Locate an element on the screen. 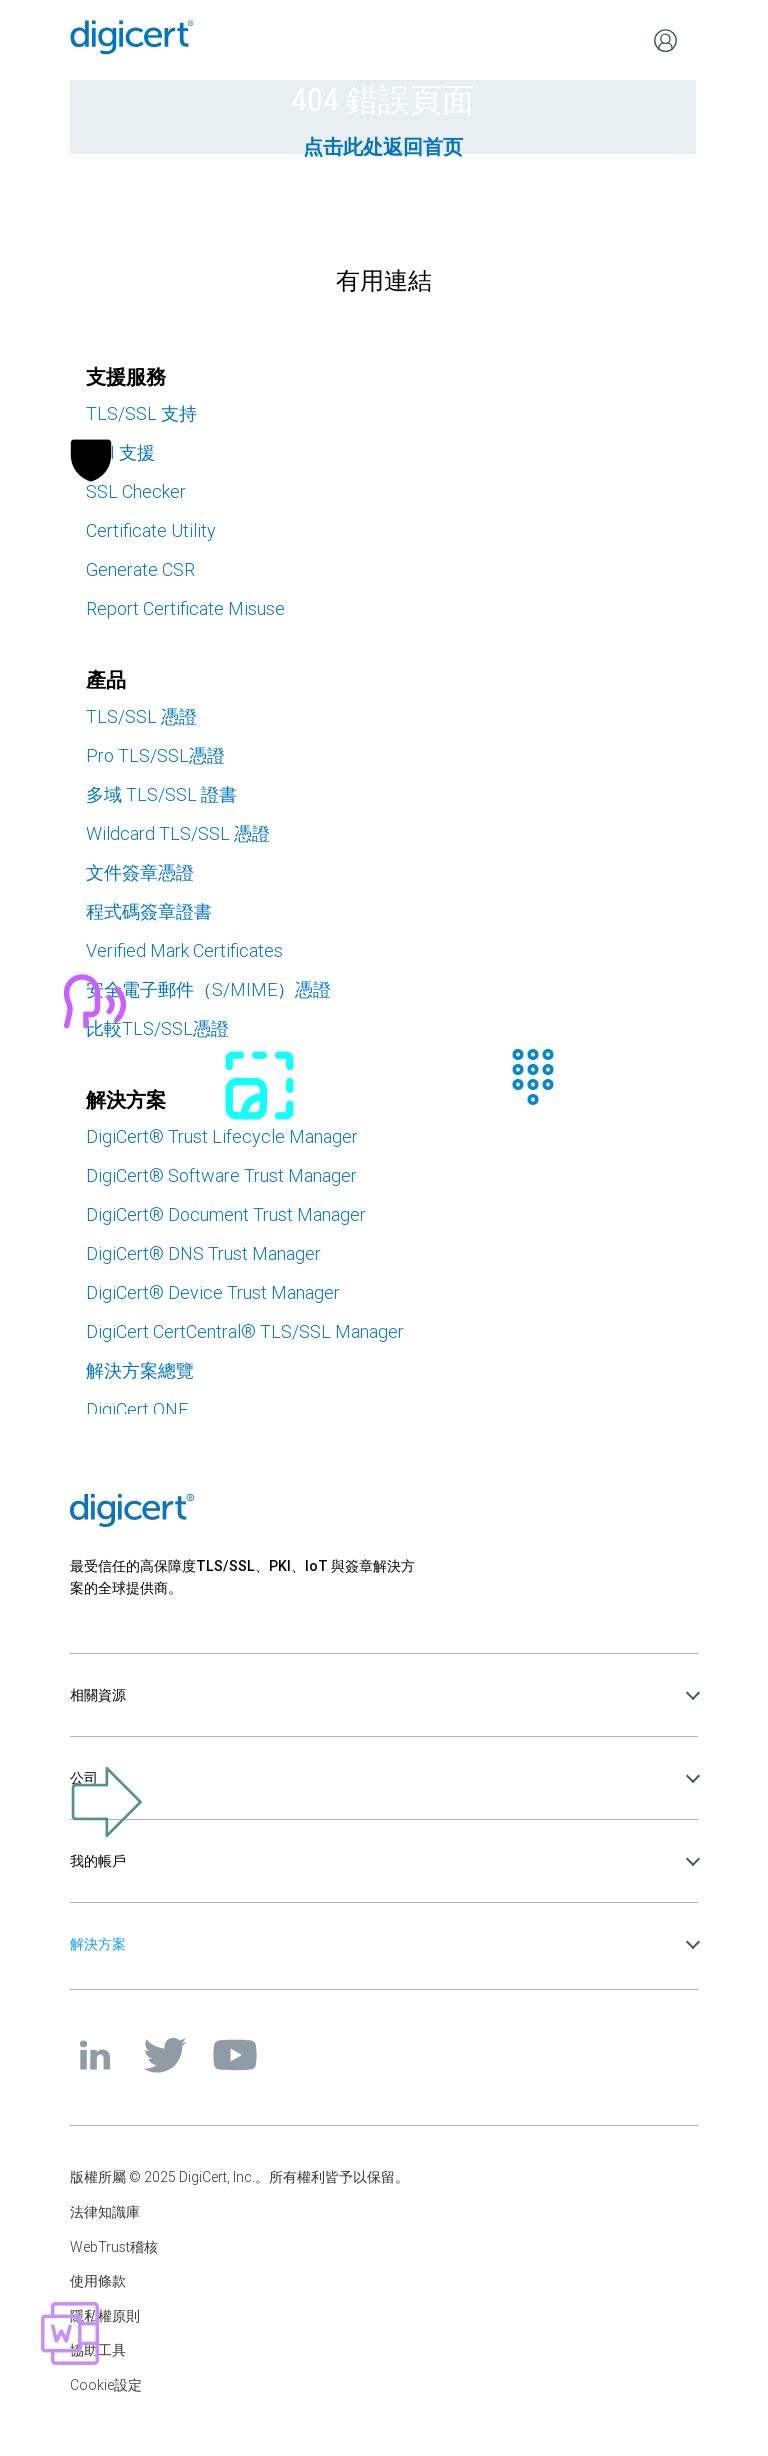 The image size is (768, 2456). security or protection status indicator is located at coordinates (91, 458).